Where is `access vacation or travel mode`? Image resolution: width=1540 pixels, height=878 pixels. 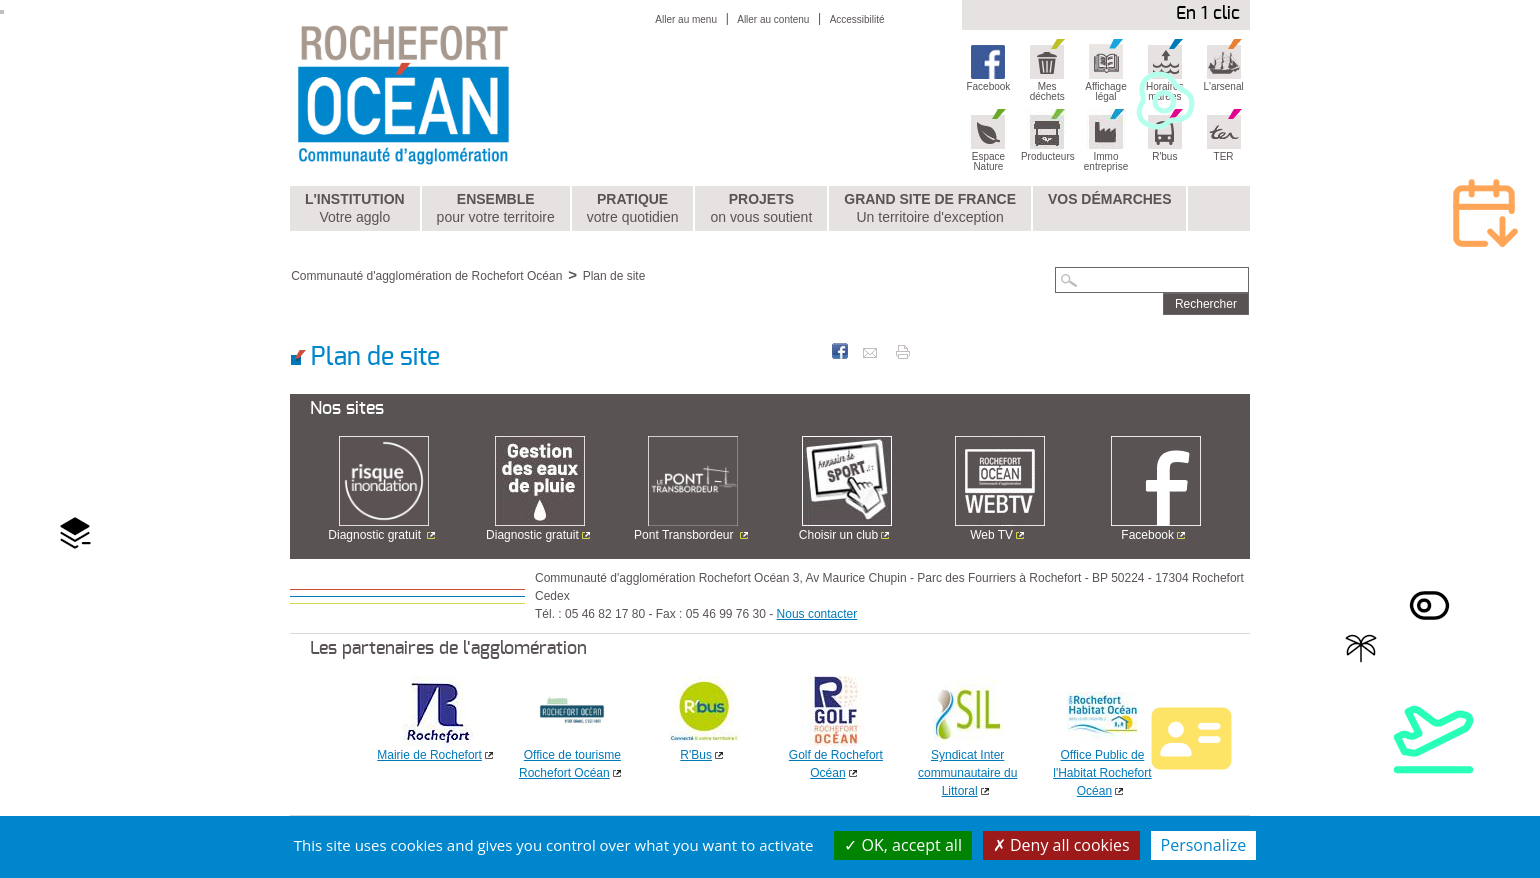
access vacation or travel mode is located at coordinates (1361, 648).